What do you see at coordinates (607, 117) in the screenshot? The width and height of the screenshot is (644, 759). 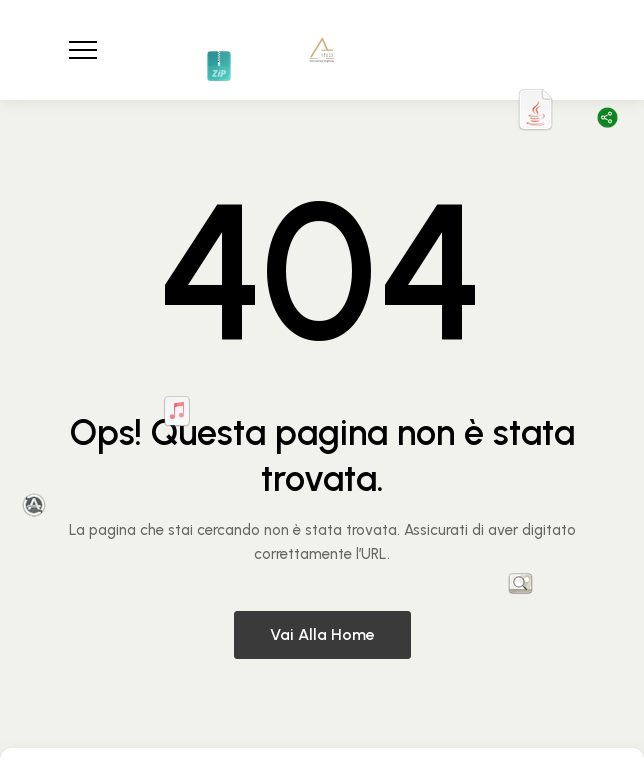 I see `indicates a shared file or folder` at bounding box center [607, 117].